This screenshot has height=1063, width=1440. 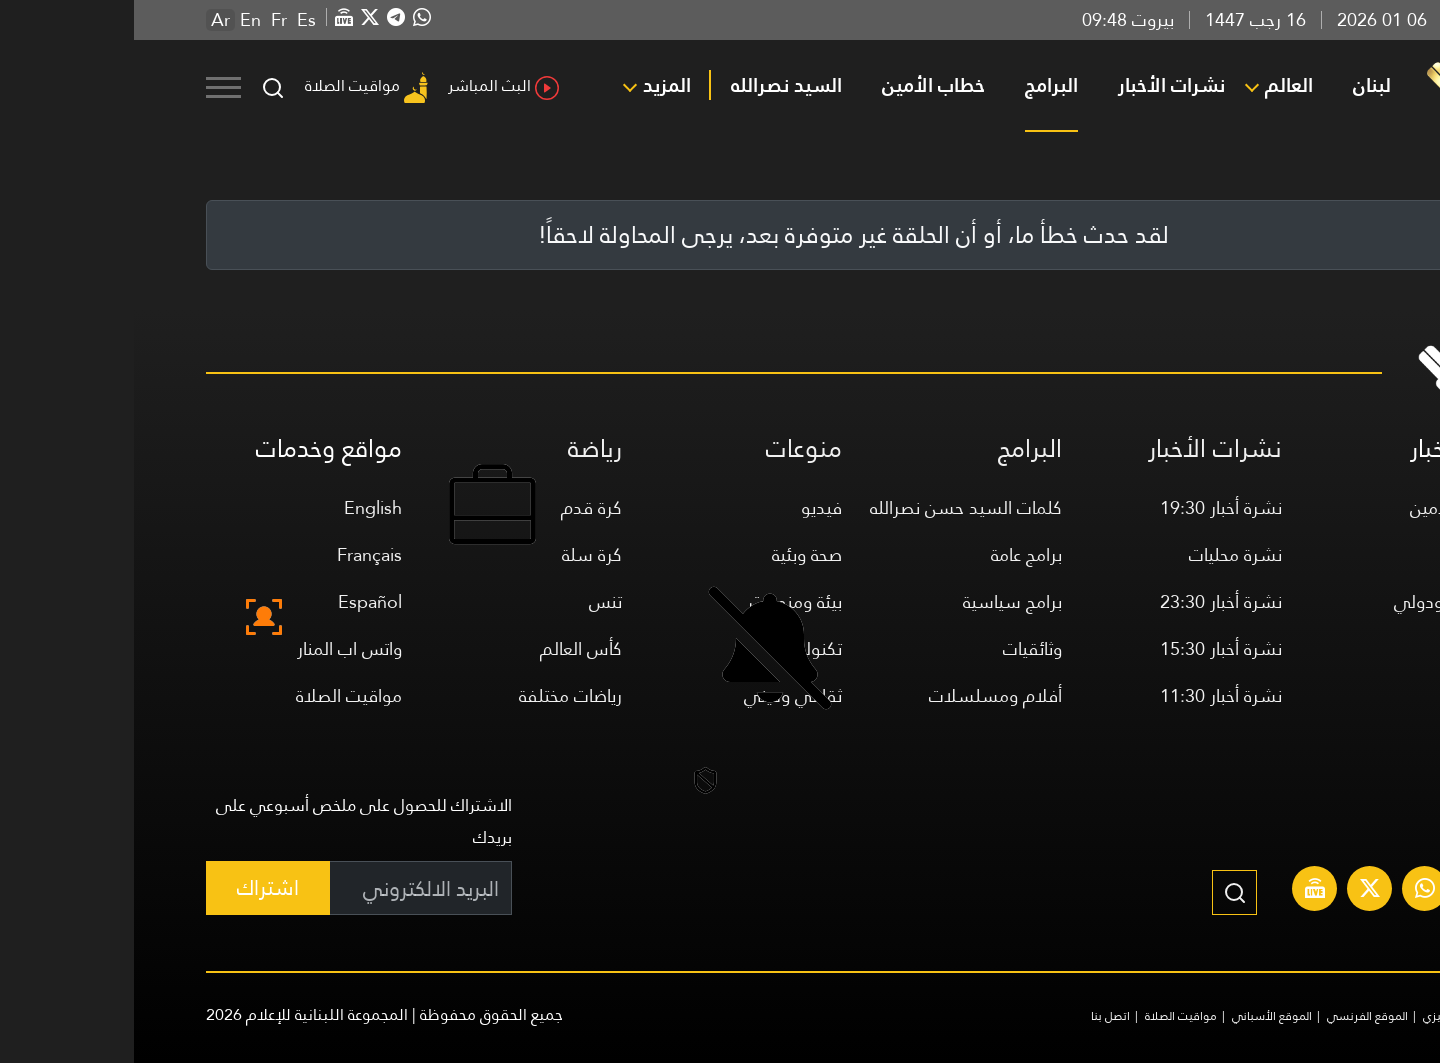 I want to click on mute notifications, so click(x=770, y=648).